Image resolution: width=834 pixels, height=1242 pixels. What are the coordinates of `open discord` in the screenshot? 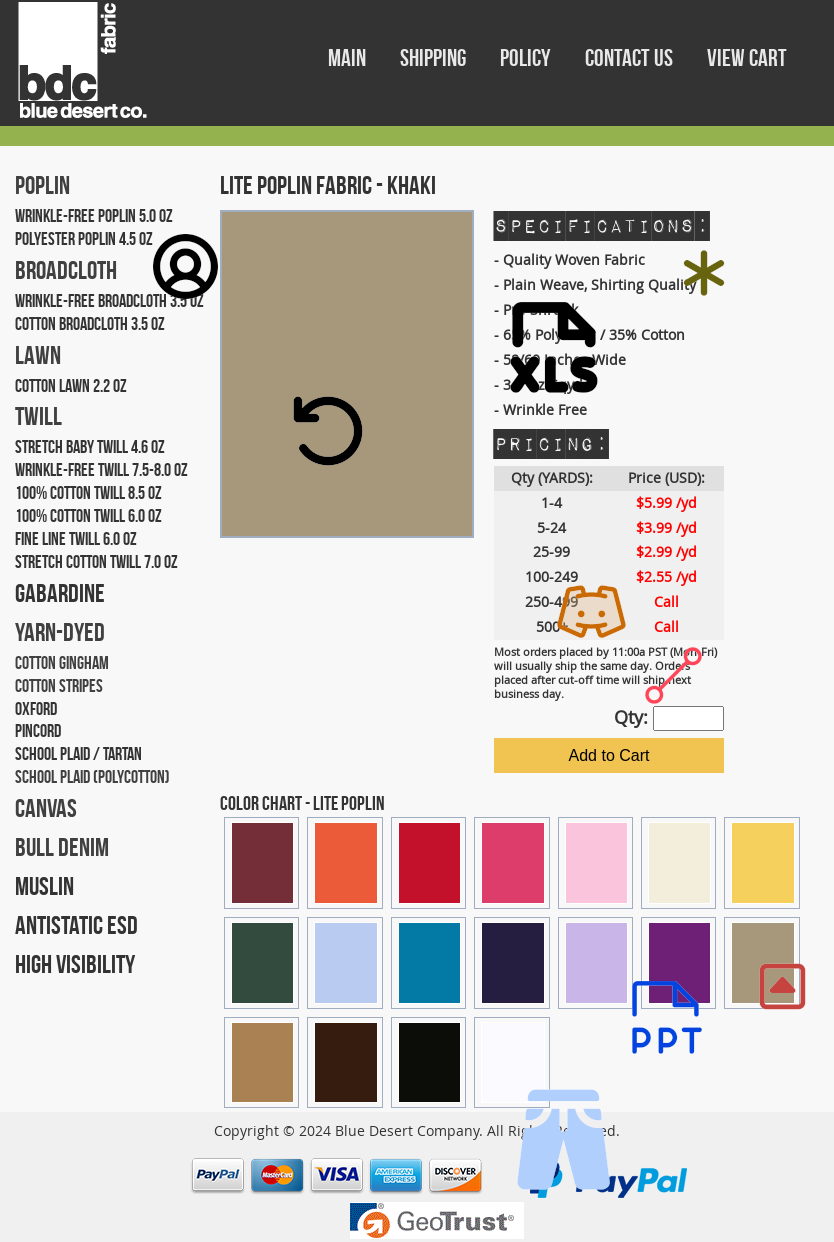 It's located at (591, 610).